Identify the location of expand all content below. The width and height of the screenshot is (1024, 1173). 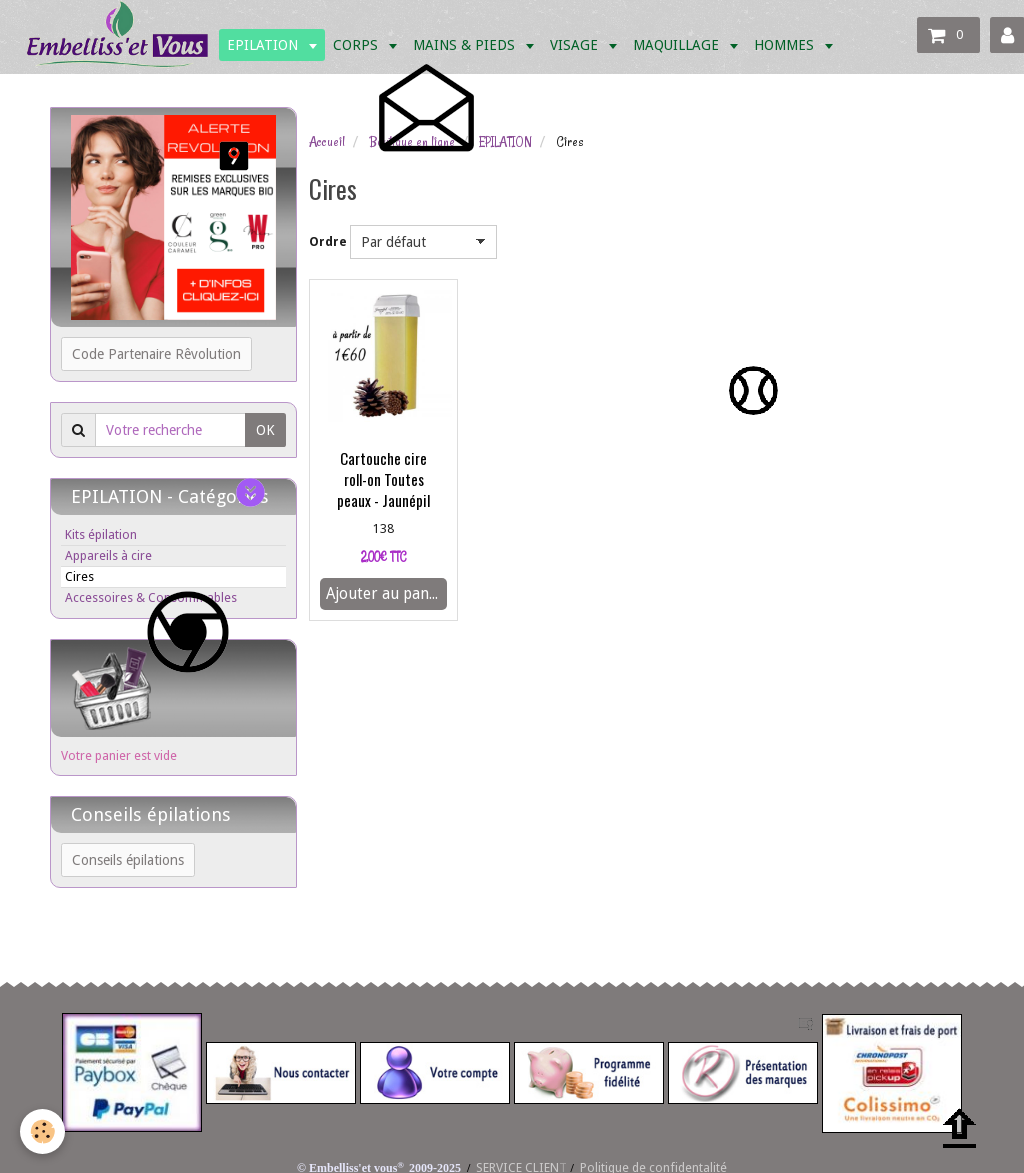
(250, 492).